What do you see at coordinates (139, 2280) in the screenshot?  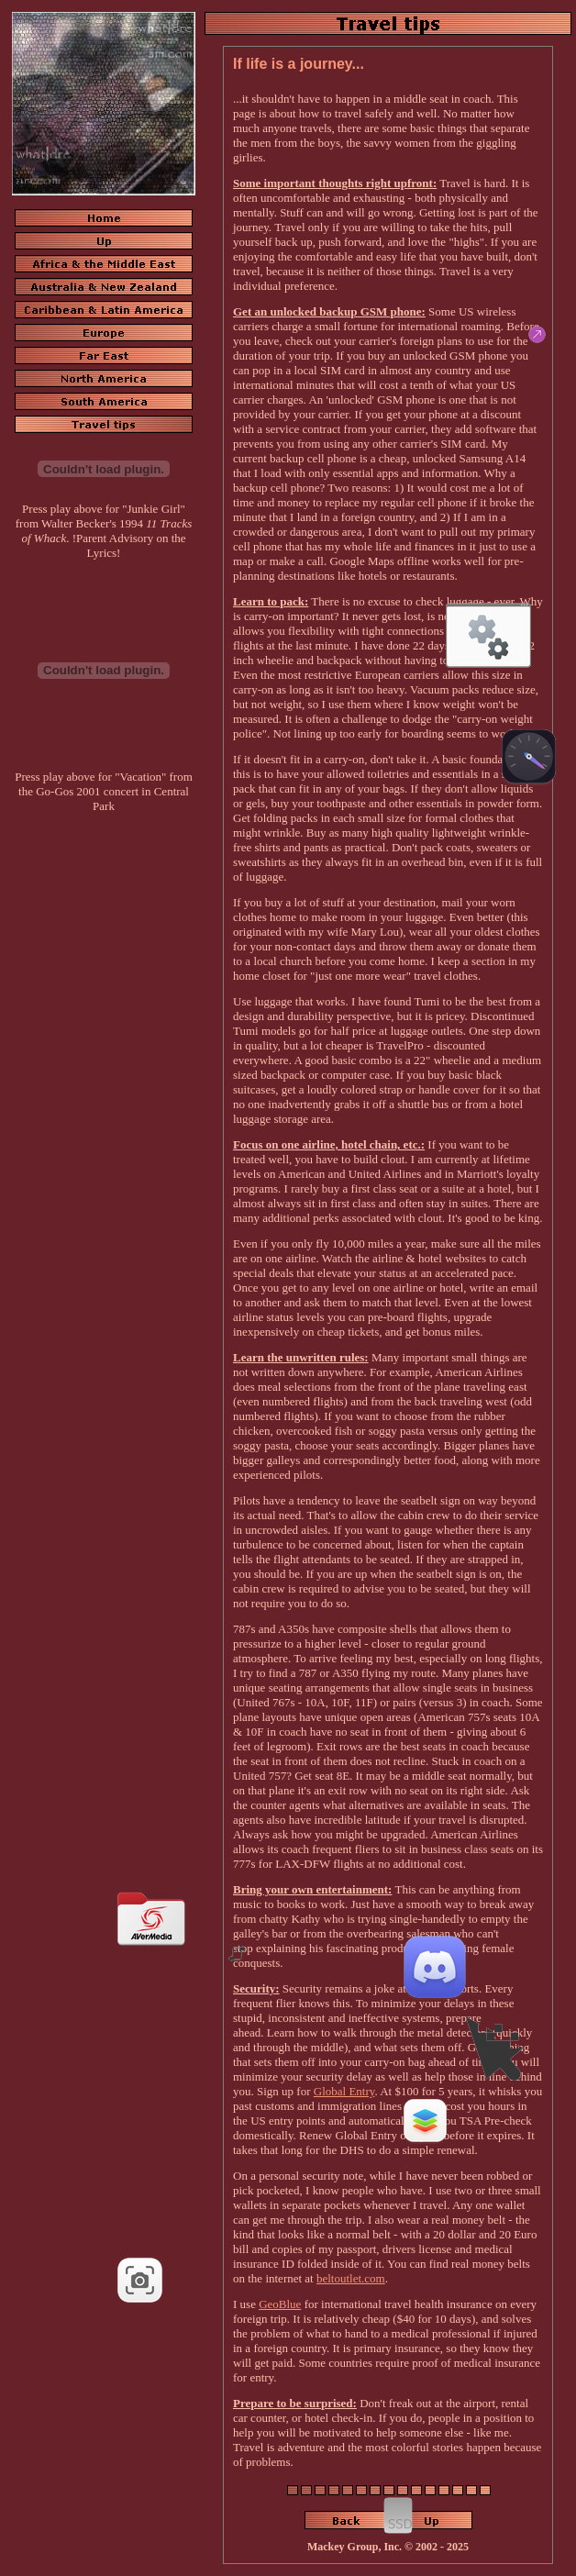 I see `open the screenshot capture tool` at bounding box center [139, 2280].